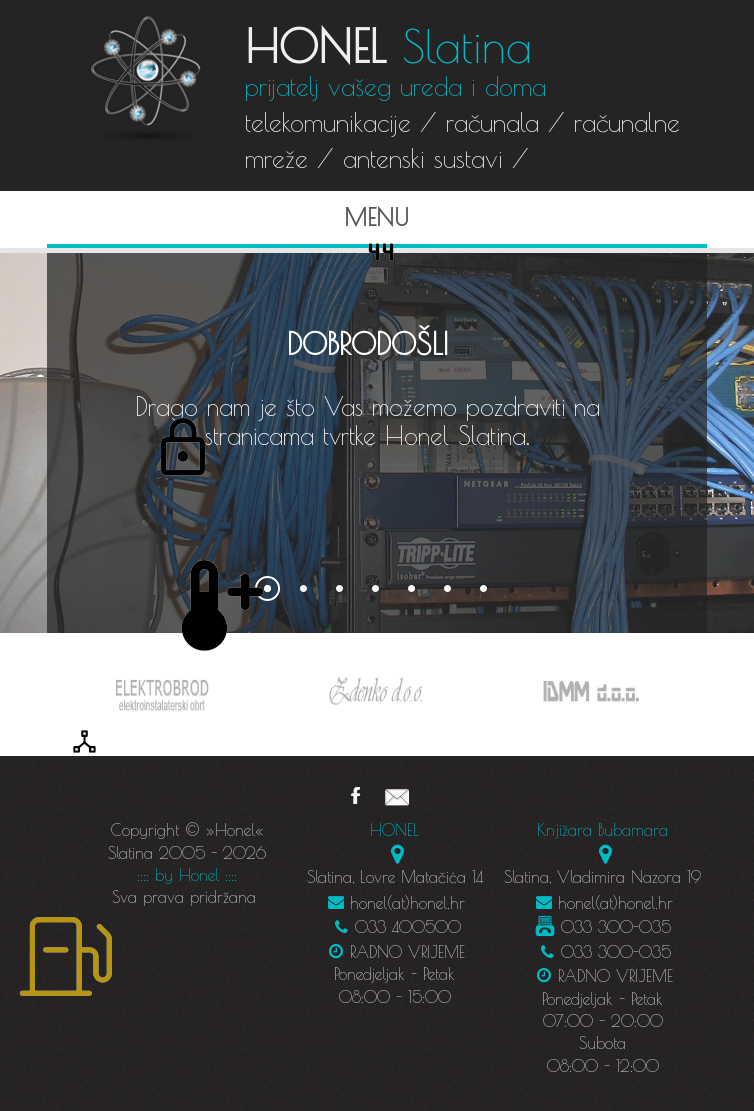 This screenshot has height=1111, width=754. What do you see at coordinates (183, 448) in the screenshot?
I see `indicates a secure connection` at bounding box center [183, 448].